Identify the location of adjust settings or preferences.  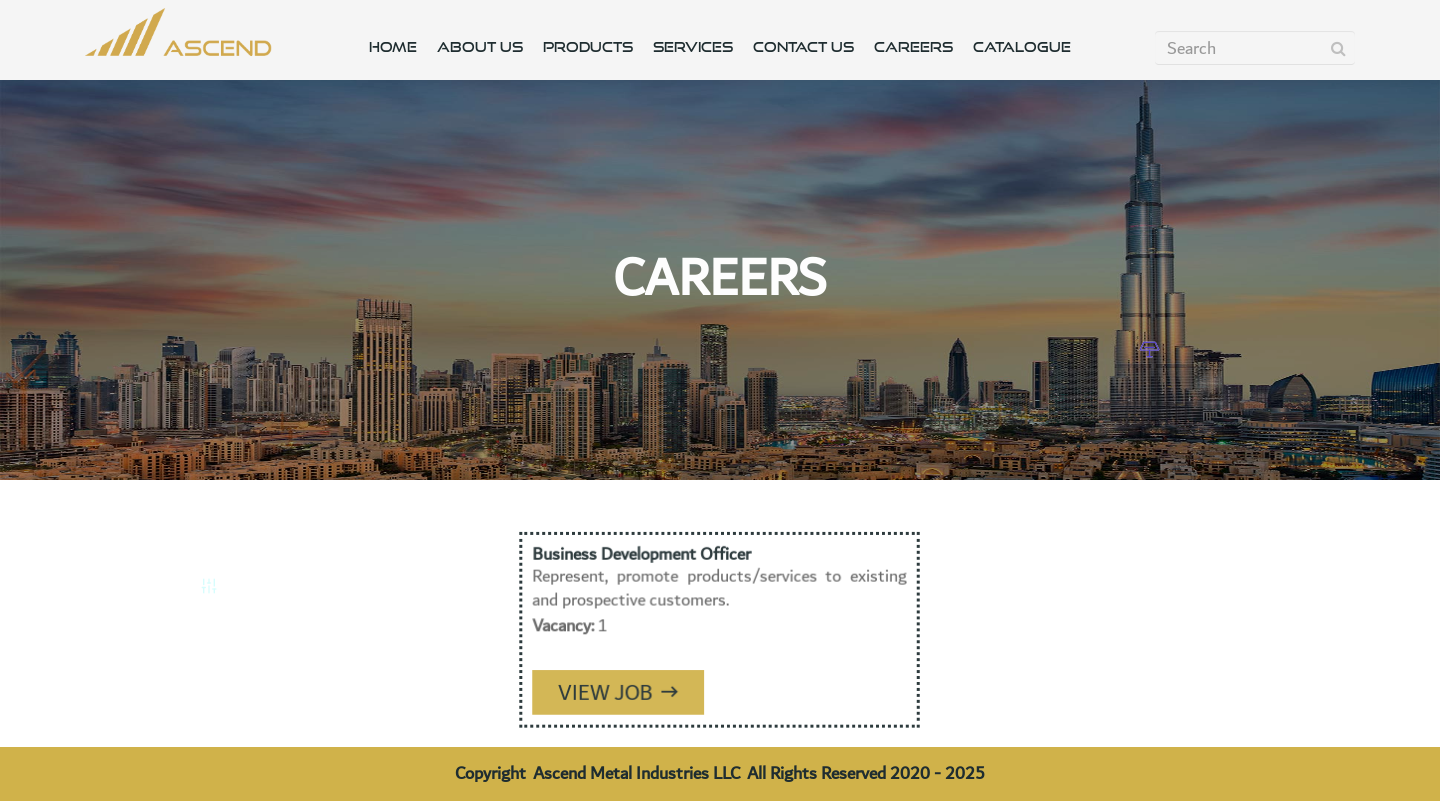
(209, 586).